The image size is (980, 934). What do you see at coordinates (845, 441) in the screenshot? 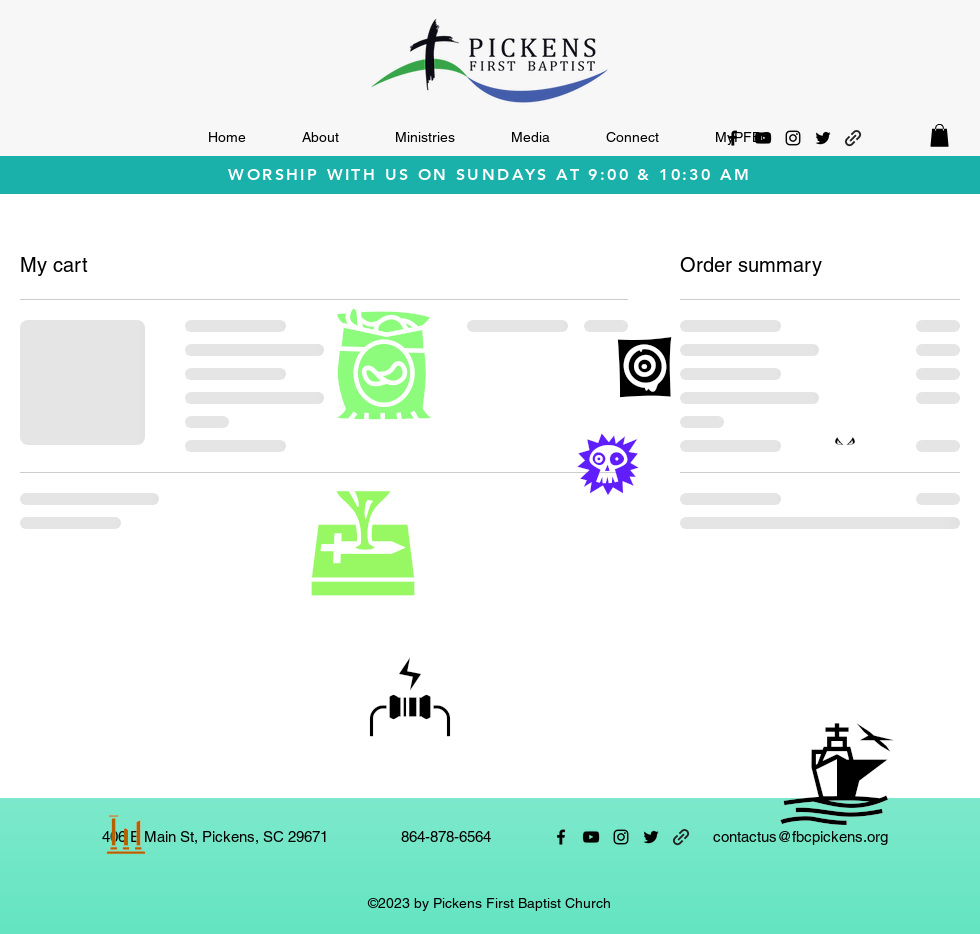
I see `indicates an enemy or hostile character` at bounding box center [845, 441].